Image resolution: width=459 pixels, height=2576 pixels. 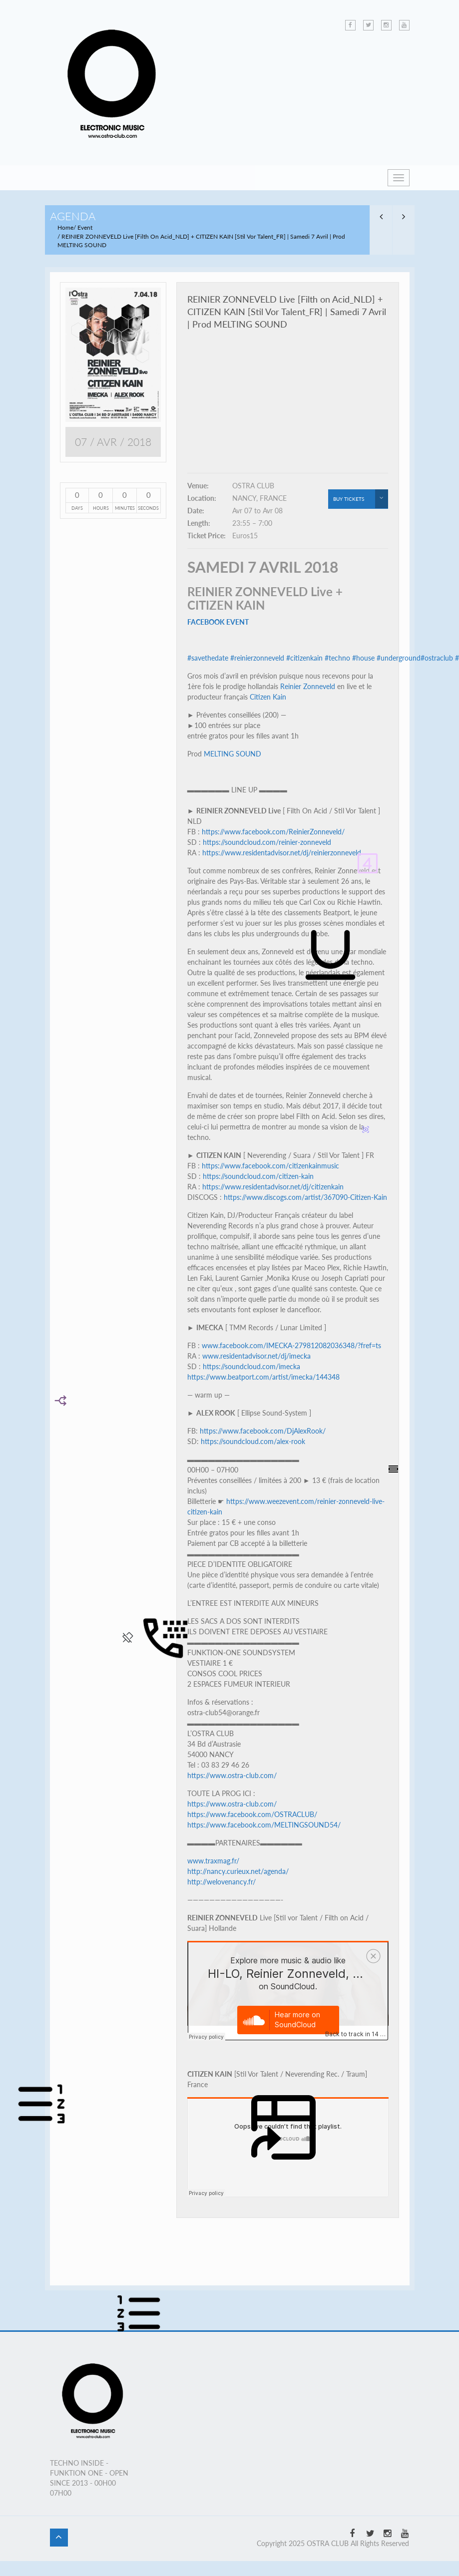 I want to click on unpin an item from its current position, so click(x=127, y=1638).